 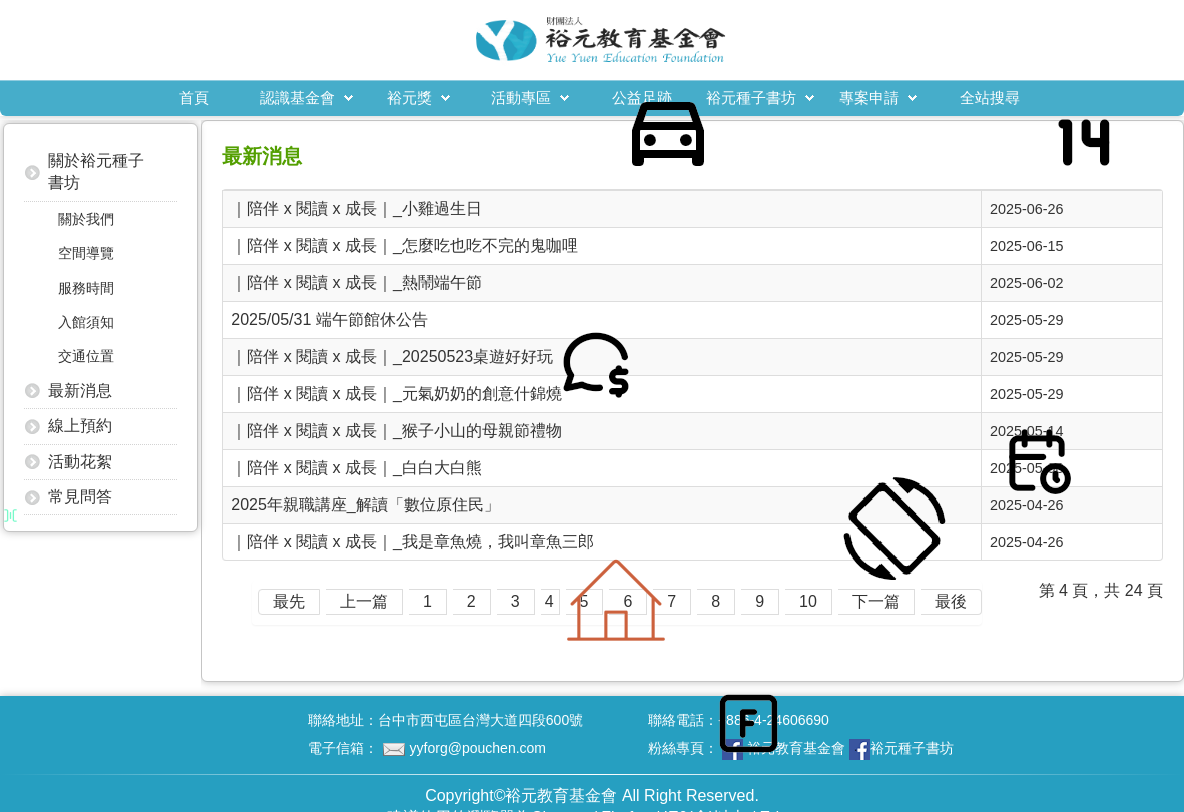 I want to click on indicates item number 14 in a list or sequence, so click(x=1081, y=142).